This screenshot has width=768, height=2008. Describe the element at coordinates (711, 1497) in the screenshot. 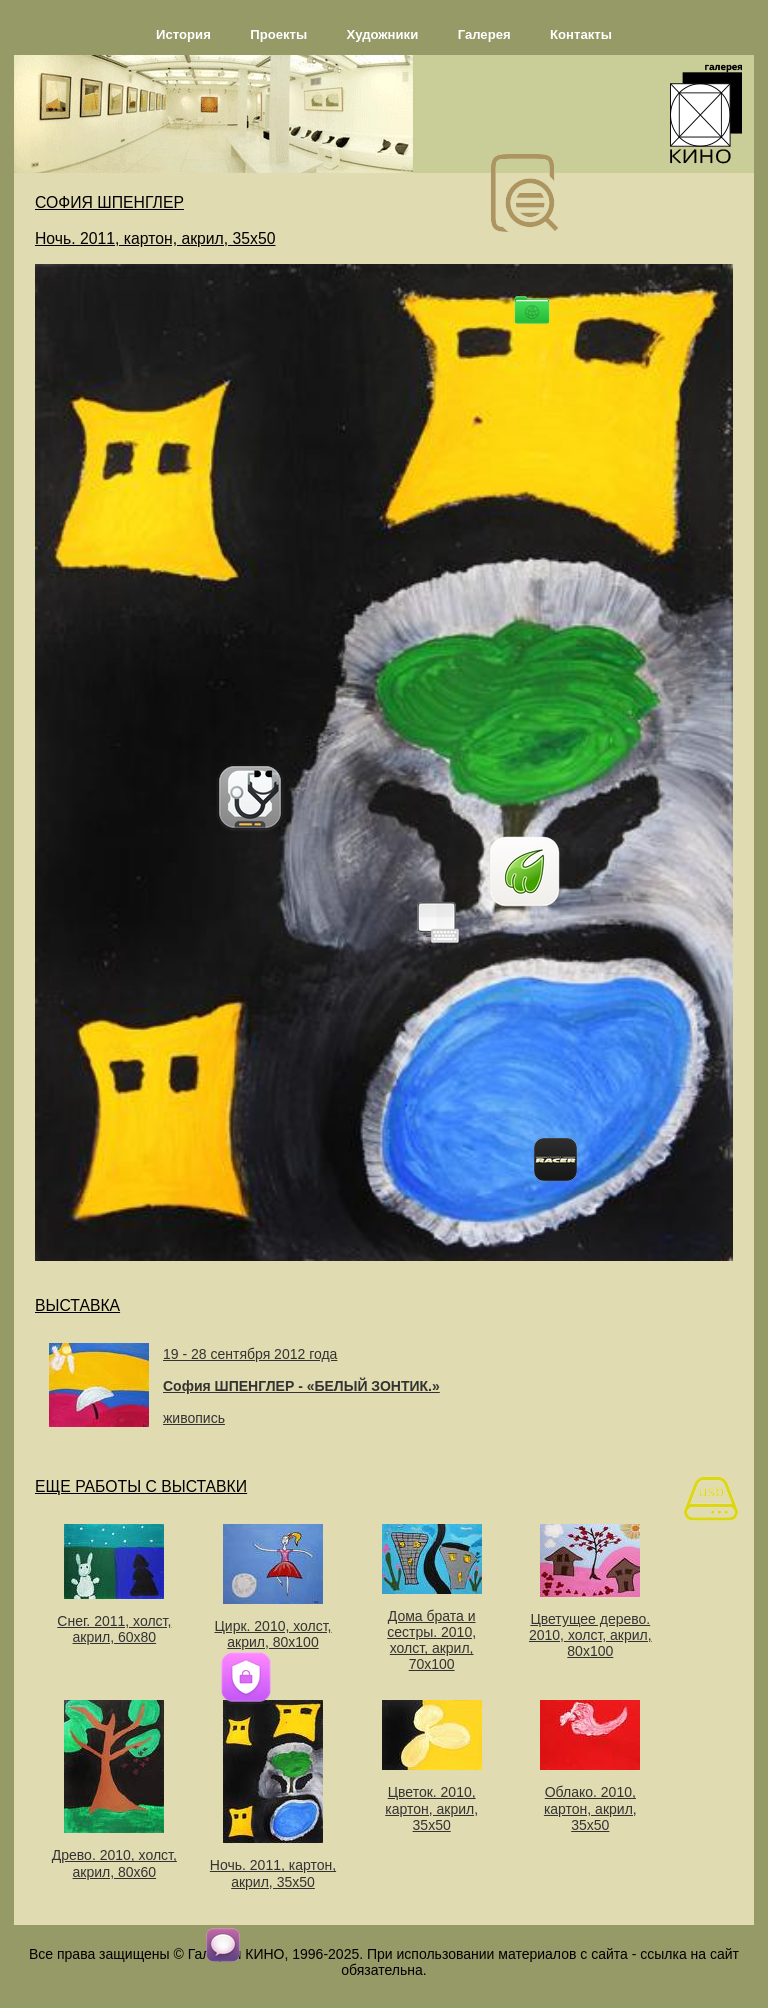

I see `external usb hard drive connected` at that location.